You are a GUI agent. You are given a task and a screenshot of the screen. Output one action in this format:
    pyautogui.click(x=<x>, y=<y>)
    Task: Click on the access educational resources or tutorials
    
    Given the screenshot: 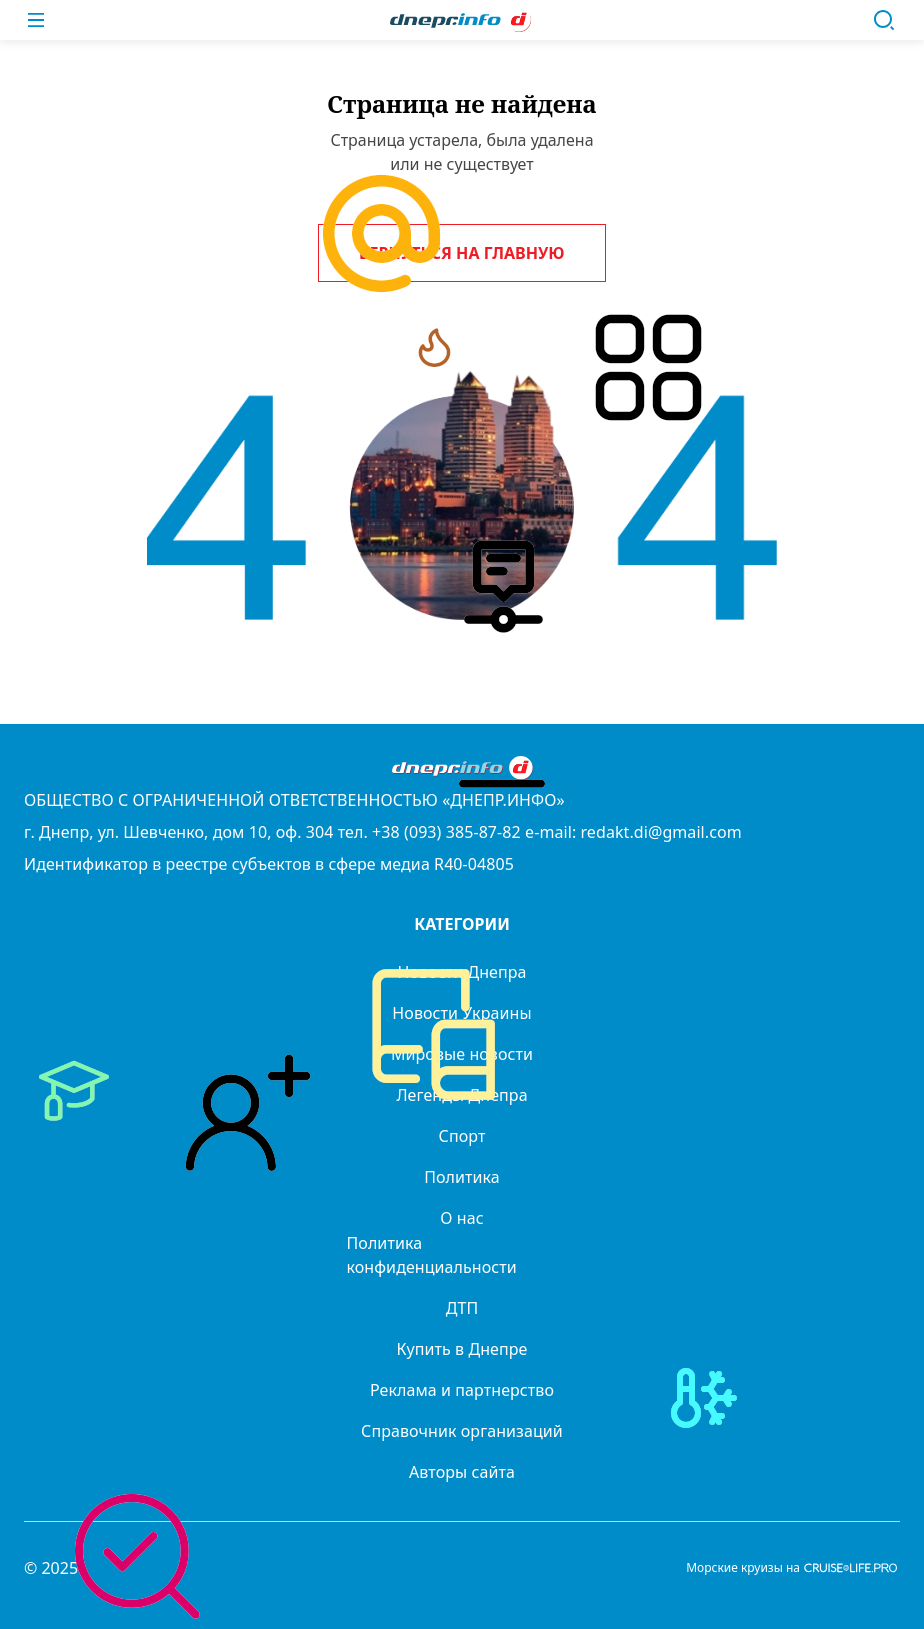 What is the action you would take?
    pyautogui.click(x=74, y=1090)
    